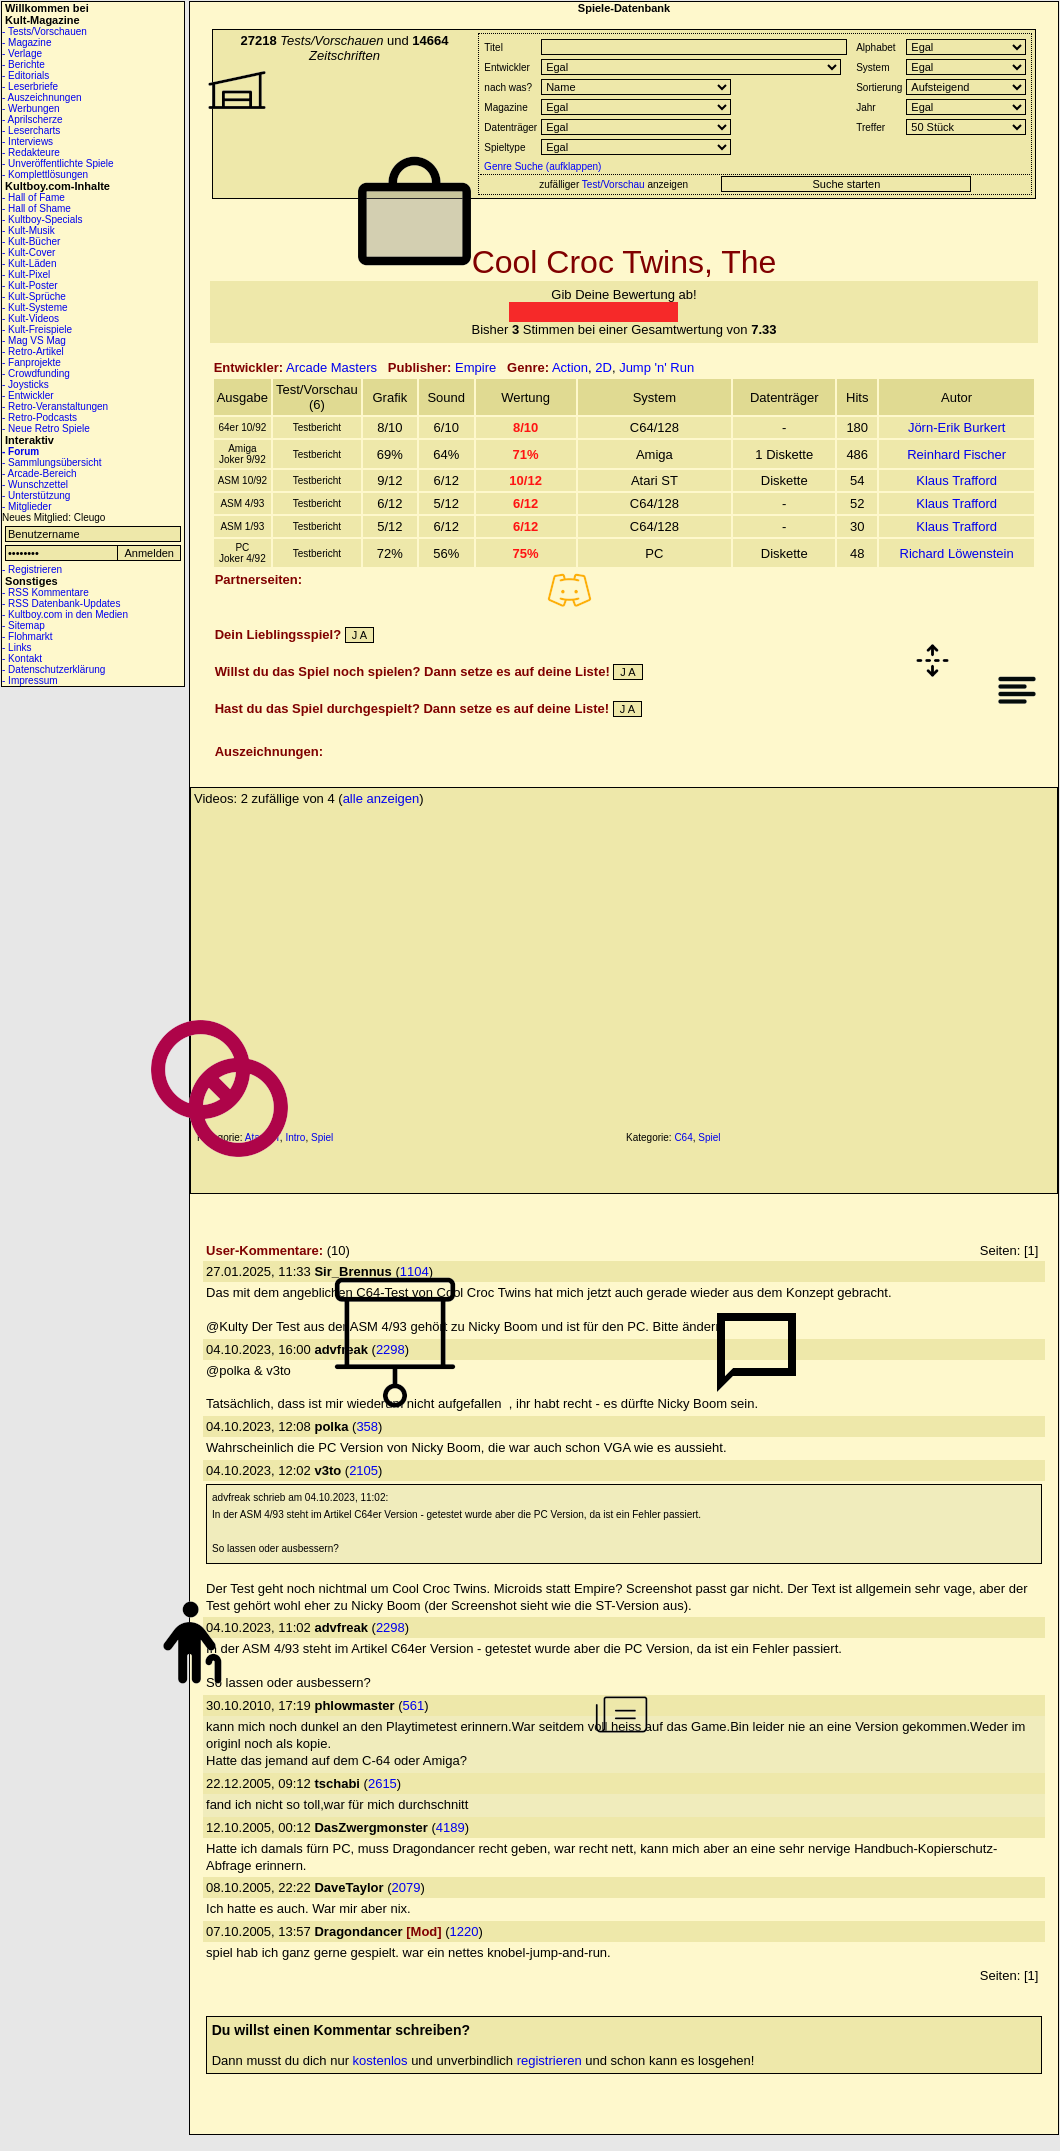  Describe the element at coordinates (414, 217) in the screenshot. I see `view your shopping bag` at that location.